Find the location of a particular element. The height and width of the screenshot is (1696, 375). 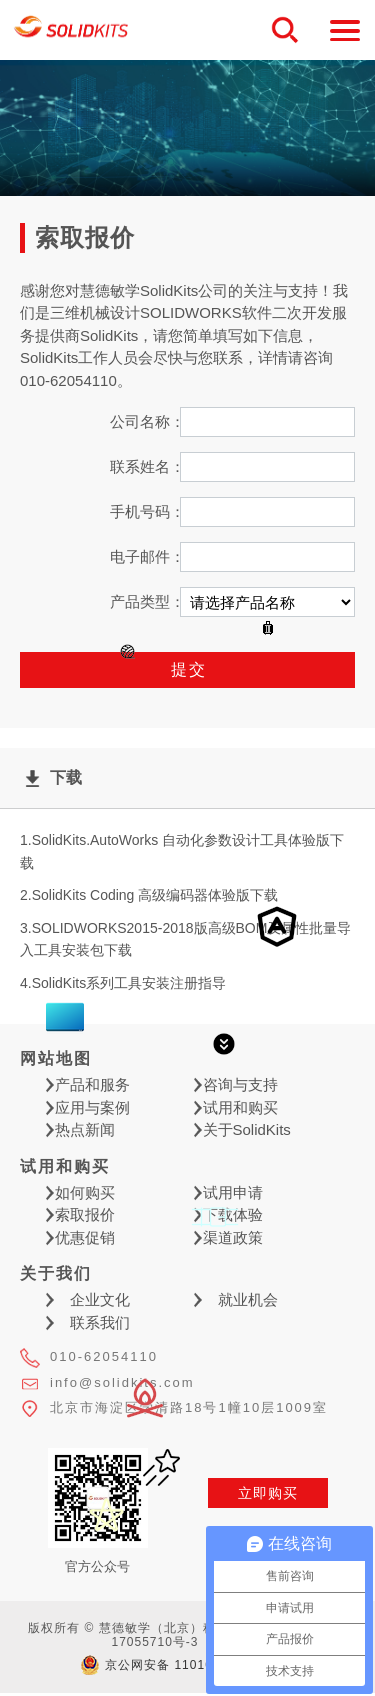

access knitting or crafting projects is located at coordinates (127, 651).